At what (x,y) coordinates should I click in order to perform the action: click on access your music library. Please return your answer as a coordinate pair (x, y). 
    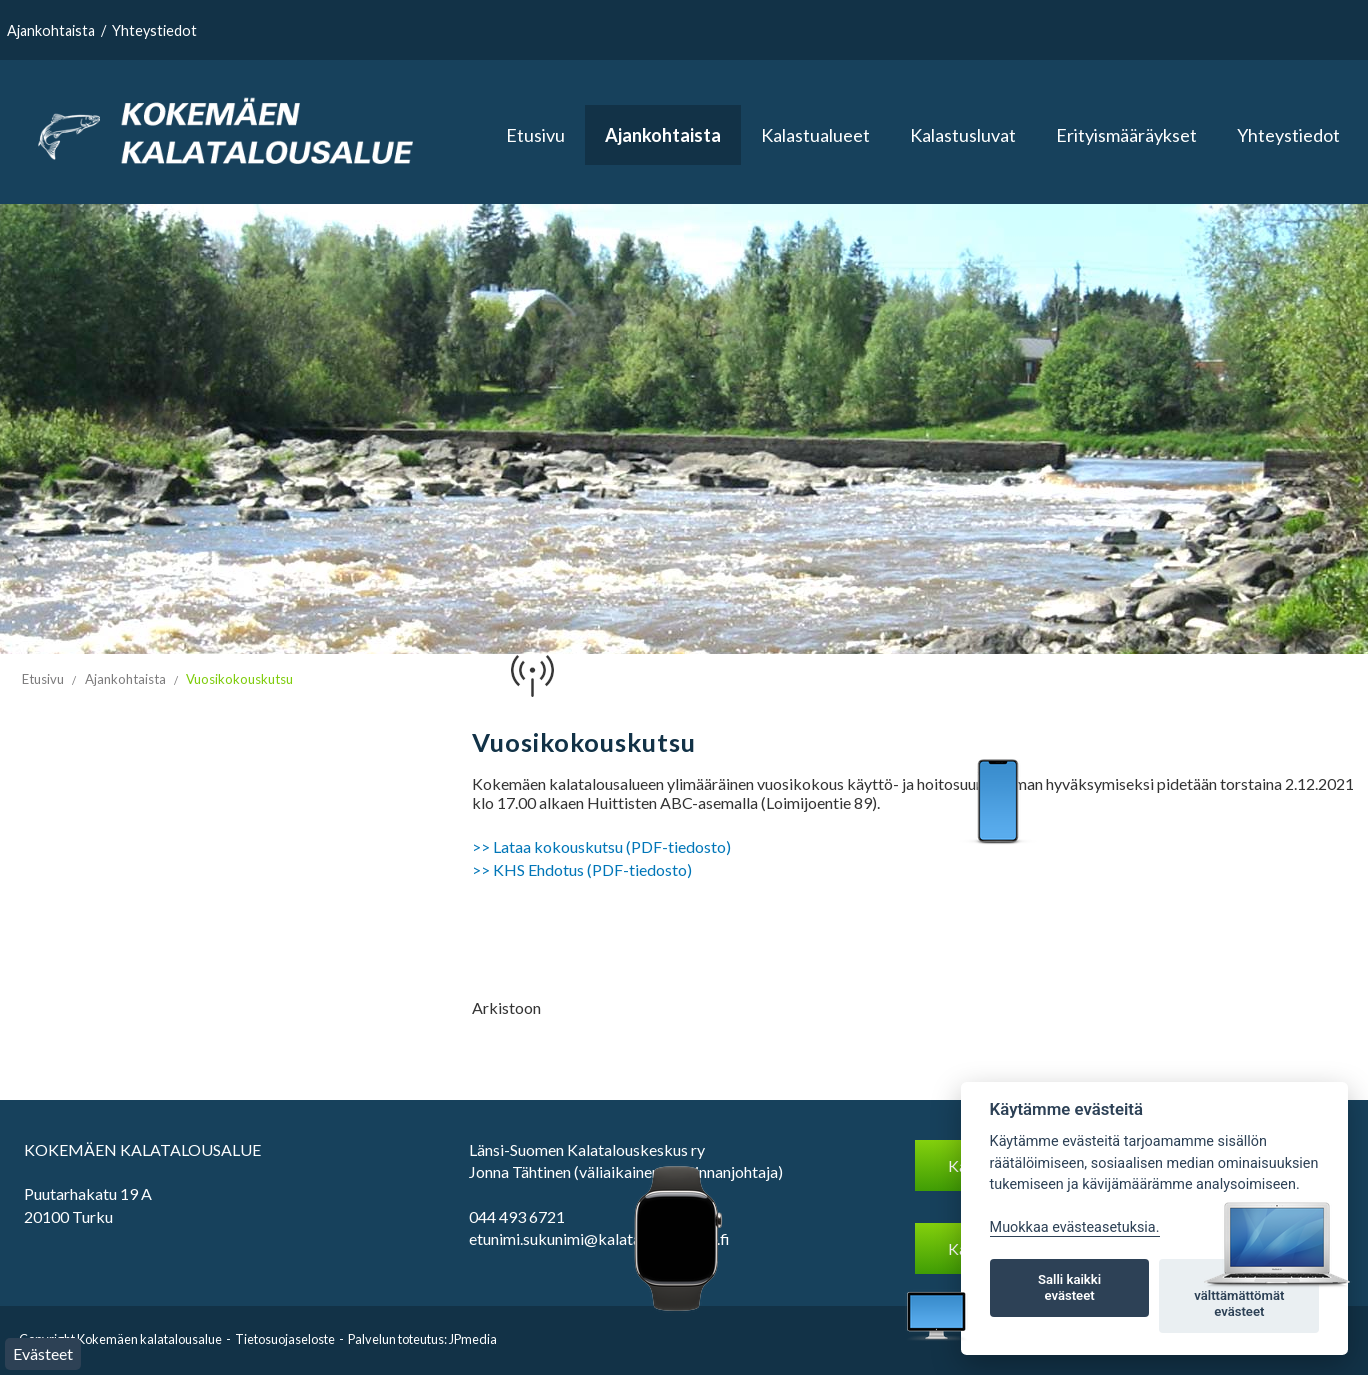
    Looking at the image, I should click on (58, 802).